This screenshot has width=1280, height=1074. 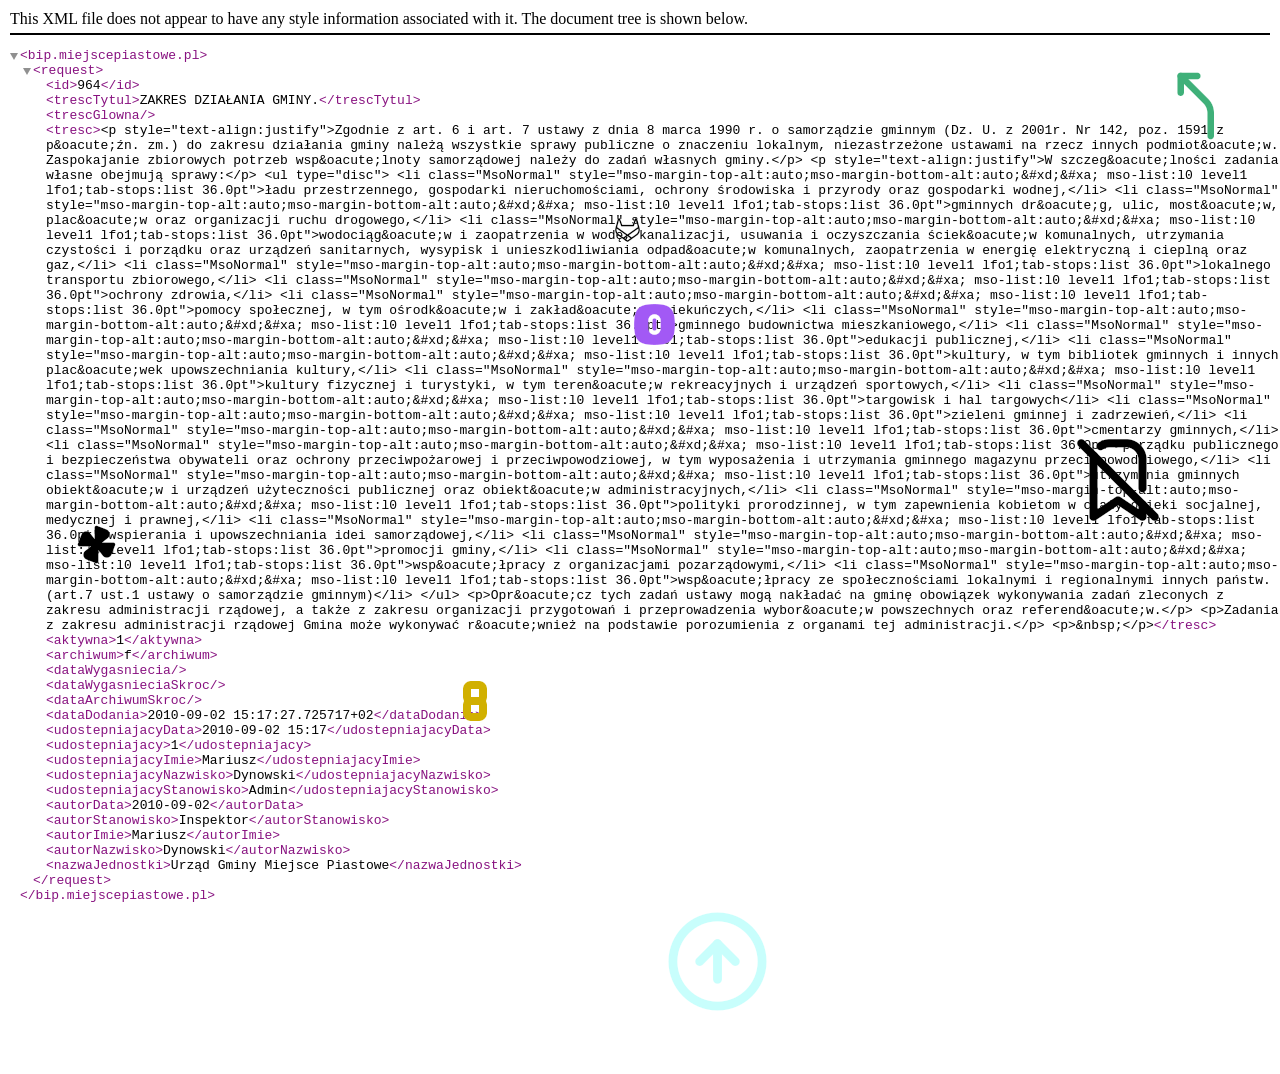 What do you see at coordinates (96, 544) in the screenshot?
I see `adjust car ventilation settings` at bounding box center [96, 544].